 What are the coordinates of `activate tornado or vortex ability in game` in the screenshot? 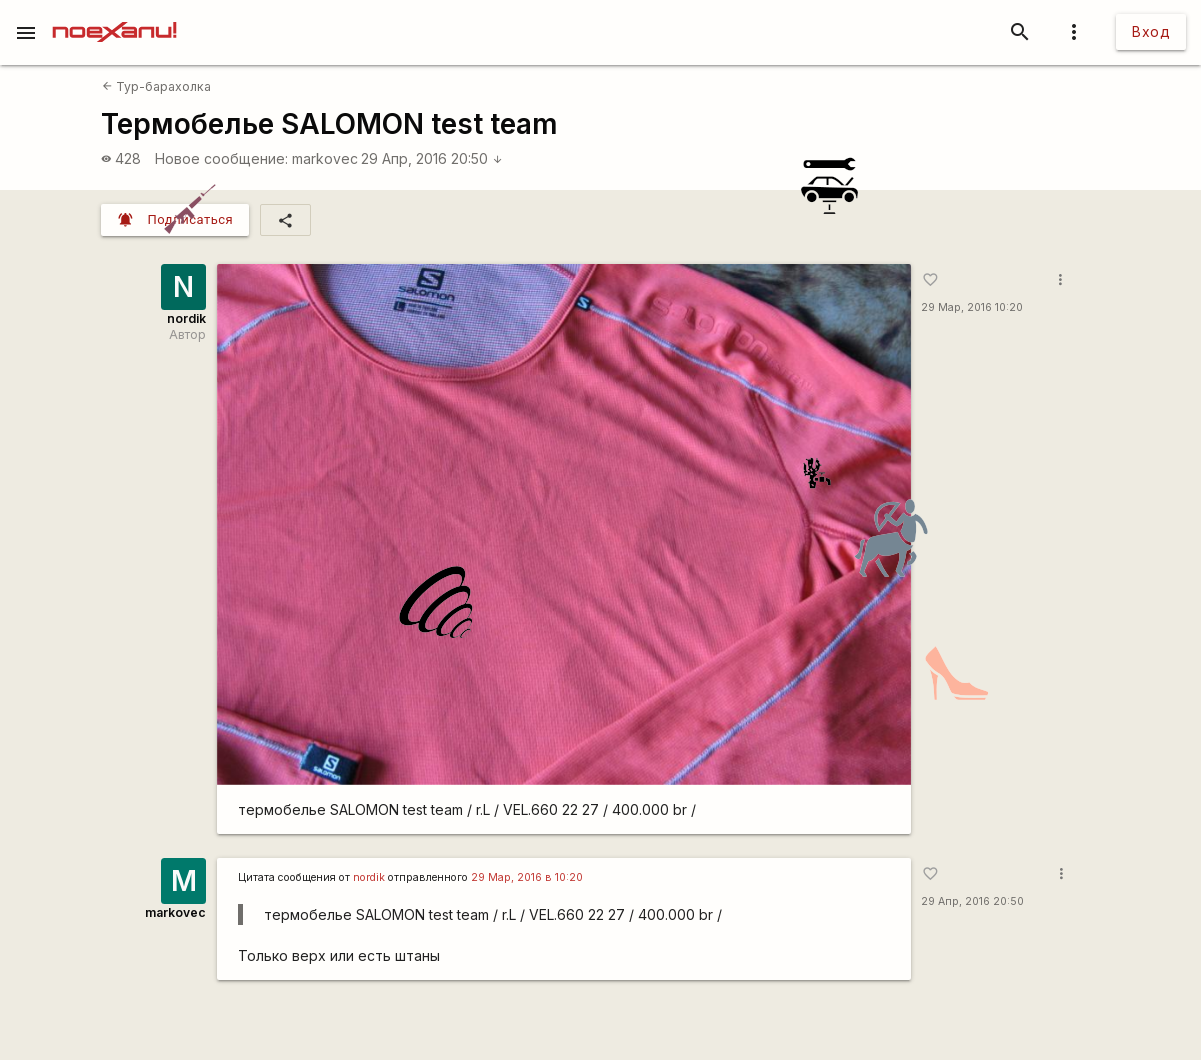 It's located at (438, 604).